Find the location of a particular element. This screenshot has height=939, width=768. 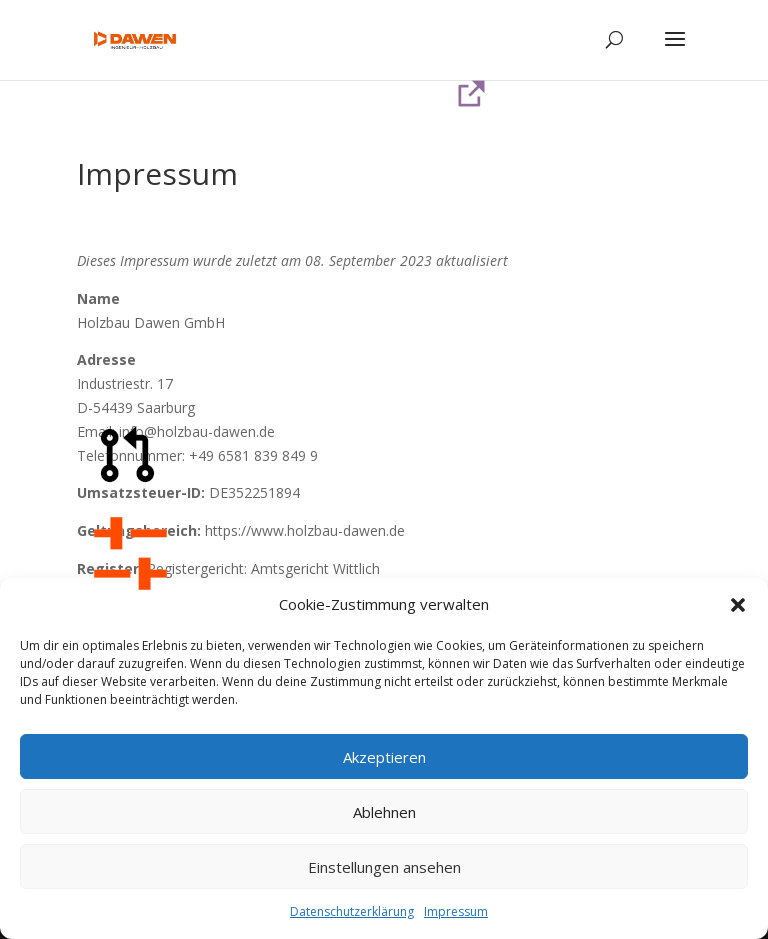

adjust audio equalizer settings is located at coordinates (130, 553).